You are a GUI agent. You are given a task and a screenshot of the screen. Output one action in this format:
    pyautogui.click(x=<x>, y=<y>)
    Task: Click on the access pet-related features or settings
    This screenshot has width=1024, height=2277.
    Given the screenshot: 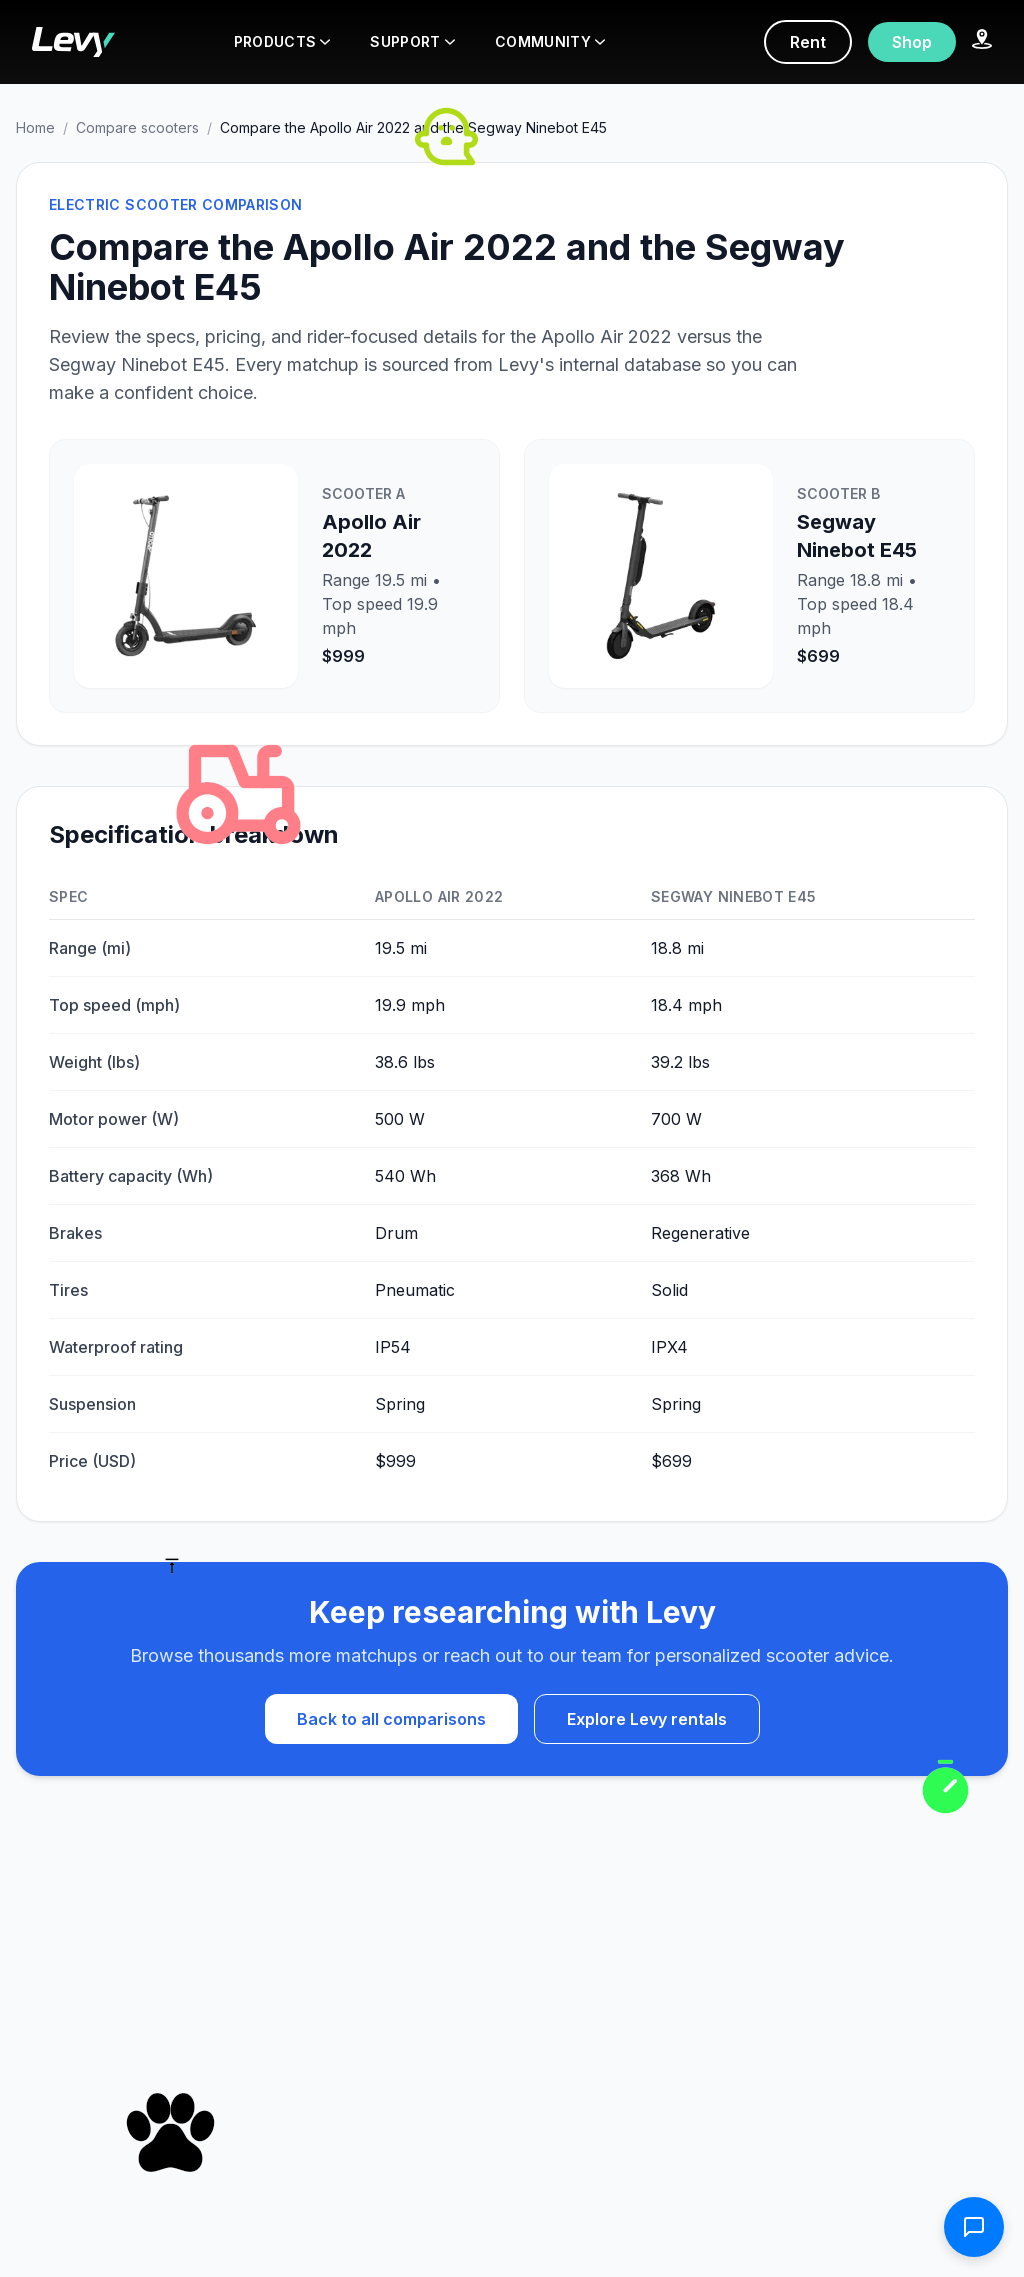 What is the action you would take?
    pyautogui.click(x=170, y=2132)
    